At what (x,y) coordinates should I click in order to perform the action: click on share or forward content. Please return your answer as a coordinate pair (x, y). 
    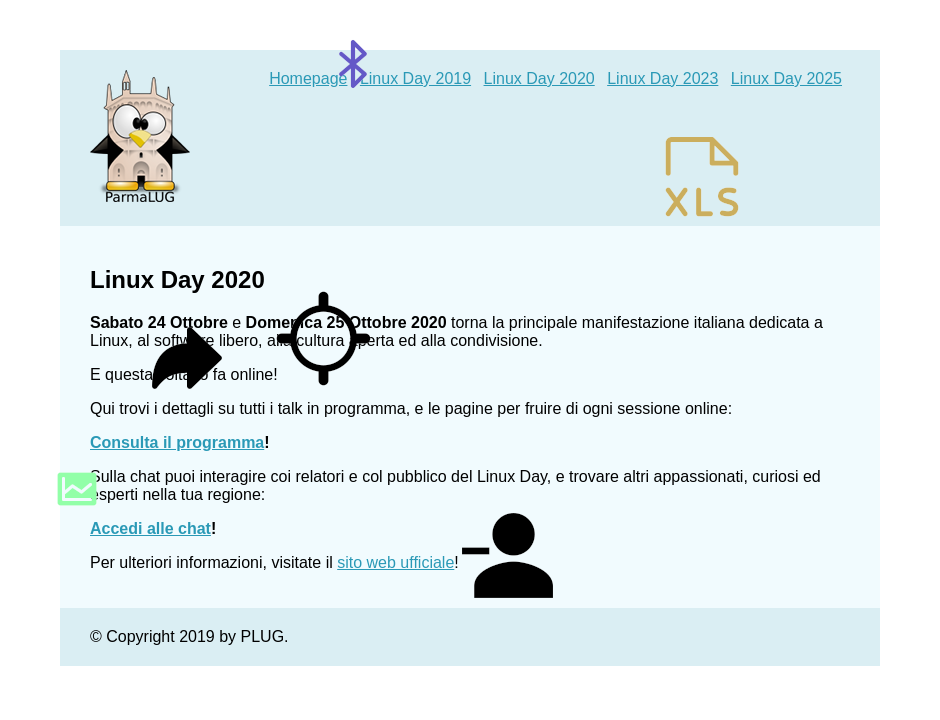
    Looking at the image, I should click on (187, 358).